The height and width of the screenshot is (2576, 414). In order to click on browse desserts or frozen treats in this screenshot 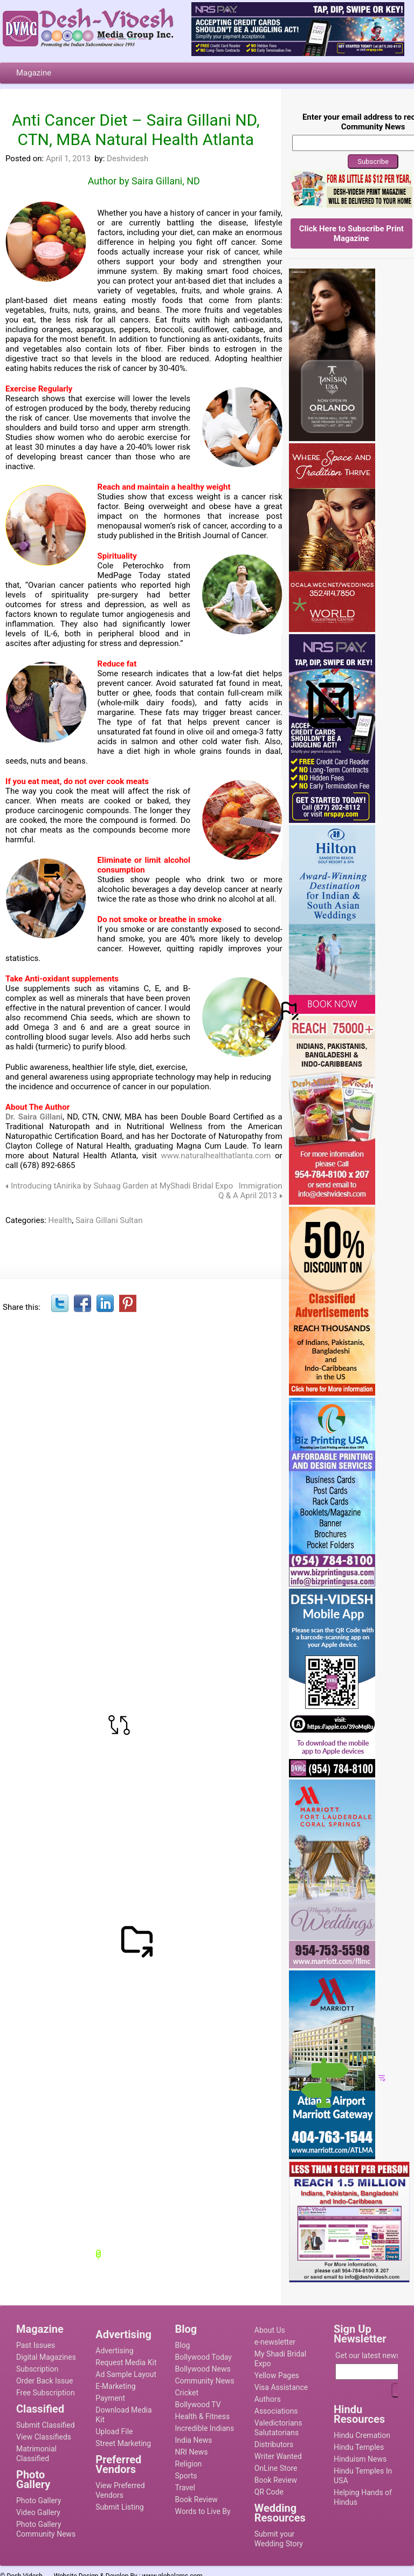, I will do `click(98, 2254)`.